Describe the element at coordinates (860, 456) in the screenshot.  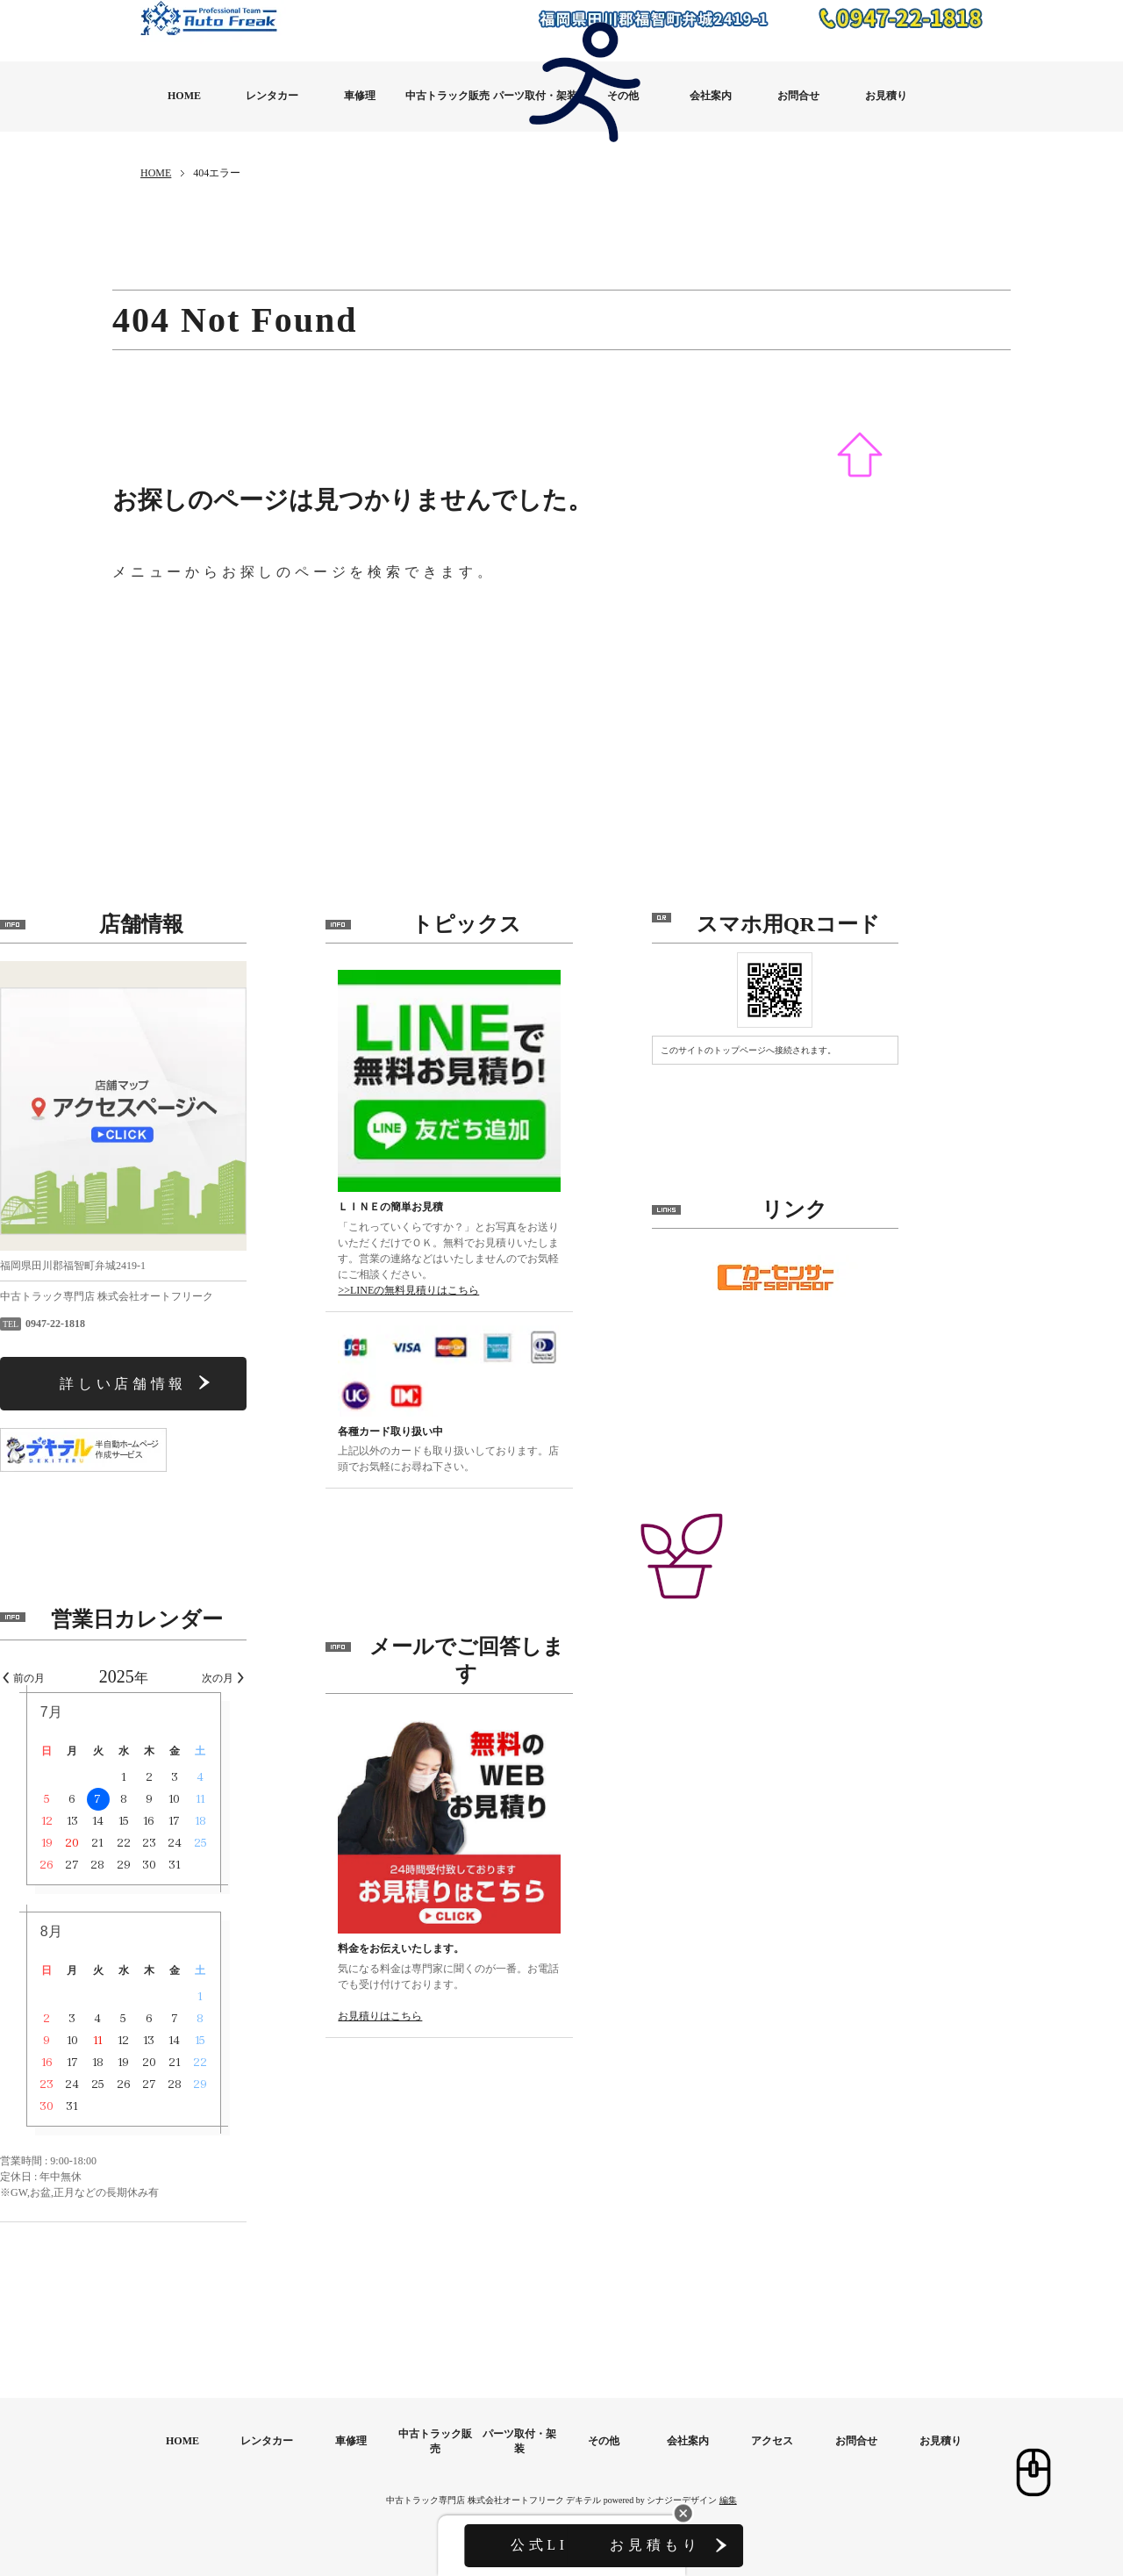
I see `upvote or like content` at that location.